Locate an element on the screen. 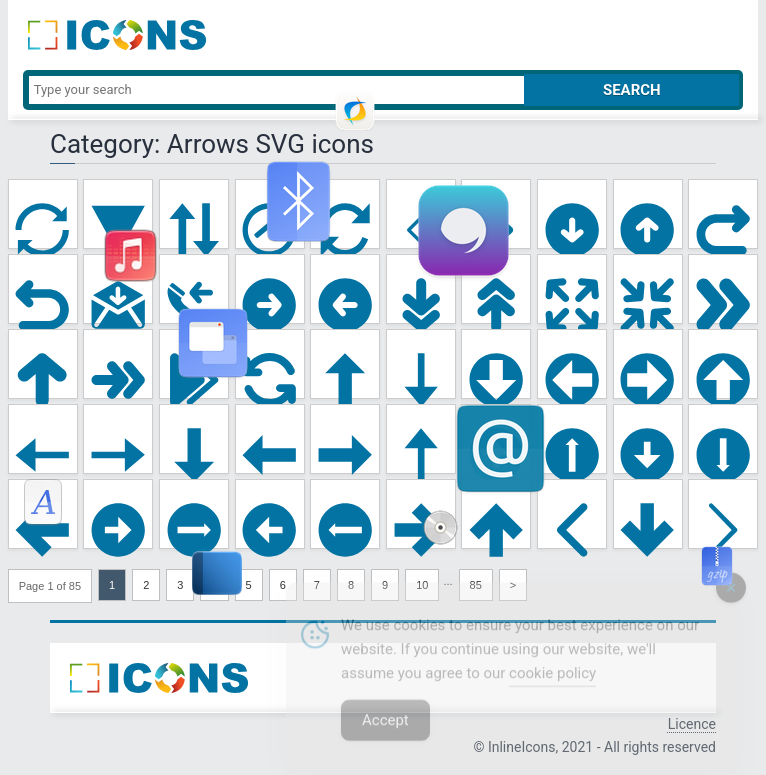  open the music player app is located at coordinates (130, 255).